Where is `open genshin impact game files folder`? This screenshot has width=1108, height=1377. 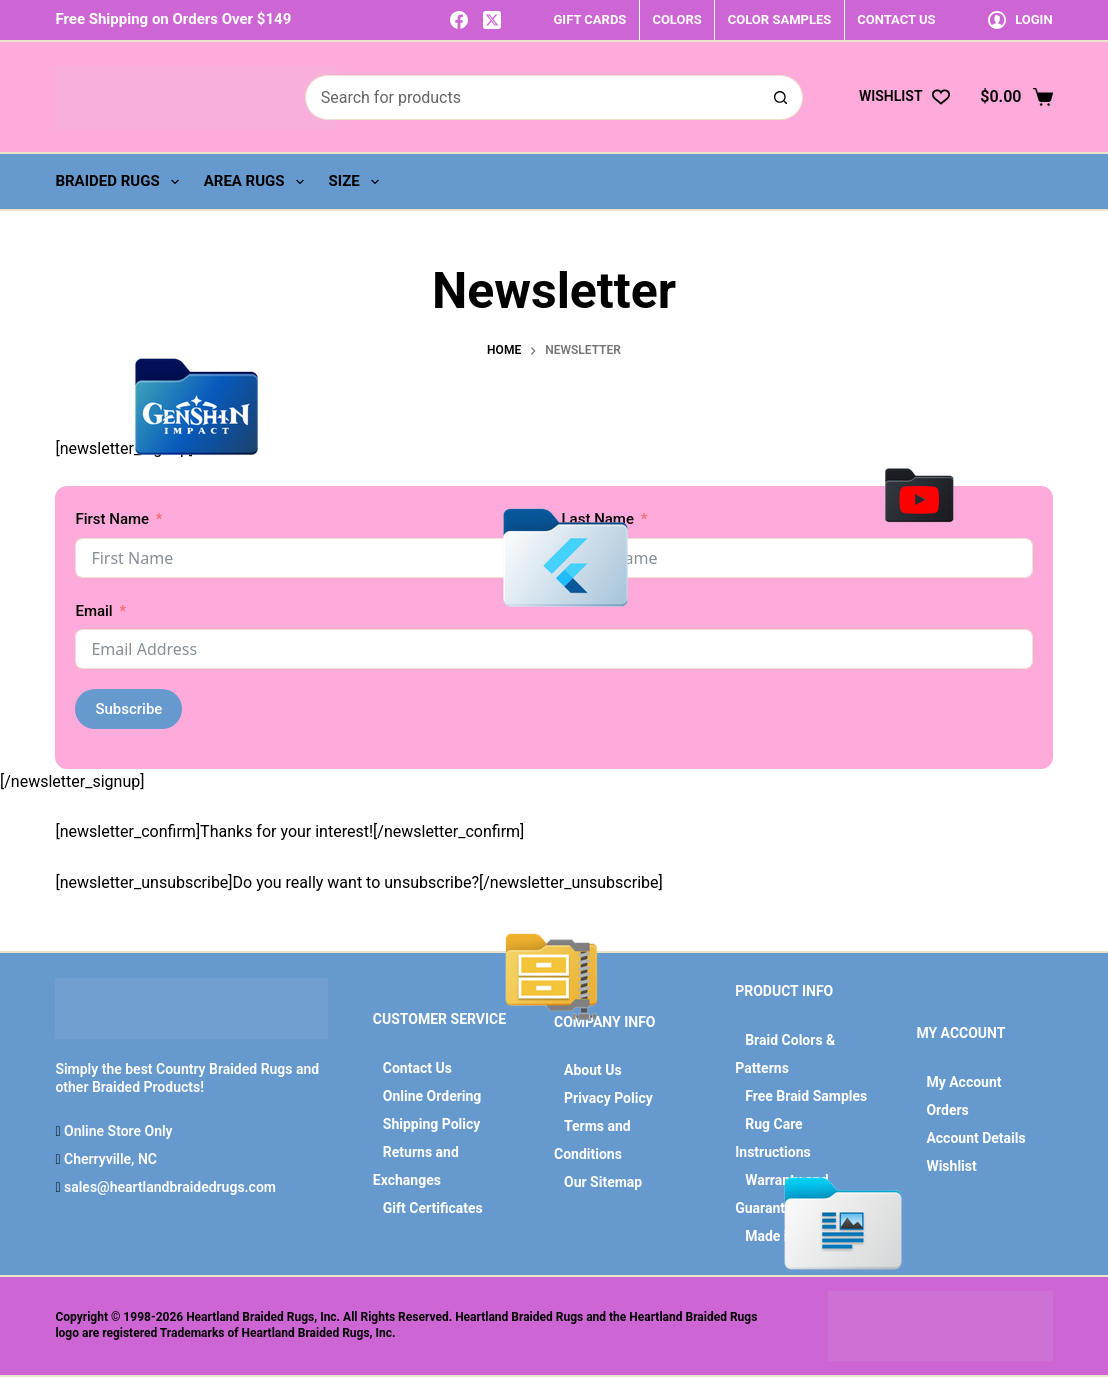 open genshin impact game files folder is located at coordinates (196, 410).